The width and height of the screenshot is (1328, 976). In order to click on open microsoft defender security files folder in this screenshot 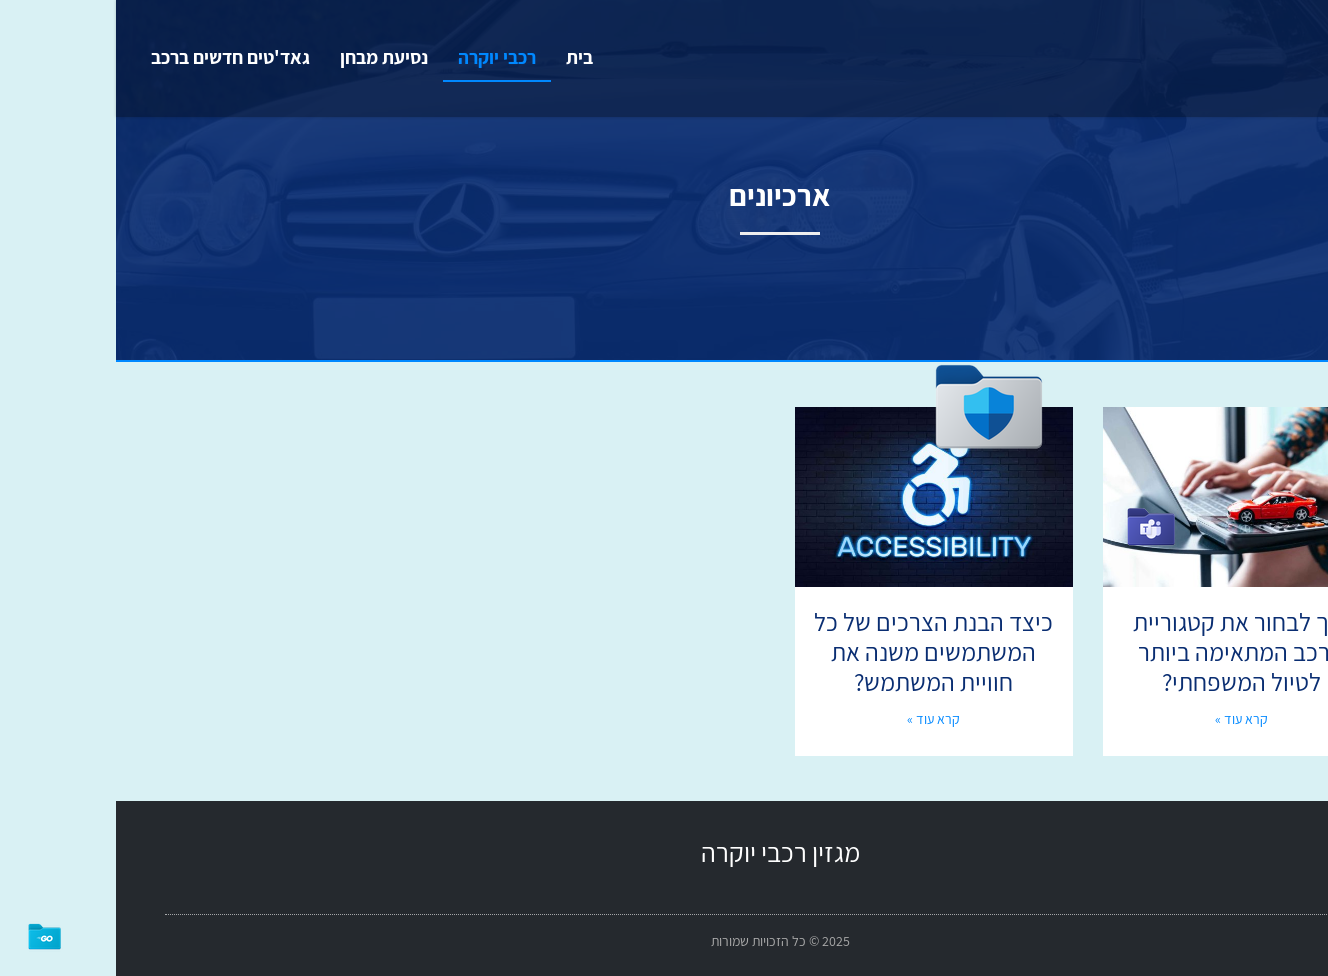, I will do `click(988, 409)`.